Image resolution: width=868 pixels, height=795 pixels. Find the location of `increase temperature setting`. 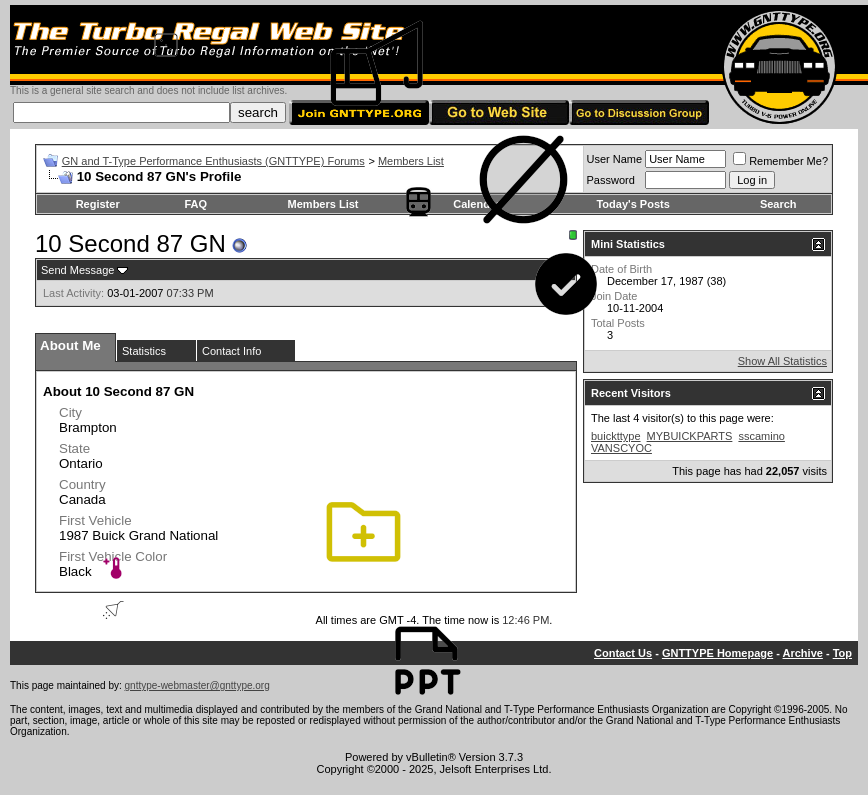

increase temperature setting is located at coordinates (114, 568).